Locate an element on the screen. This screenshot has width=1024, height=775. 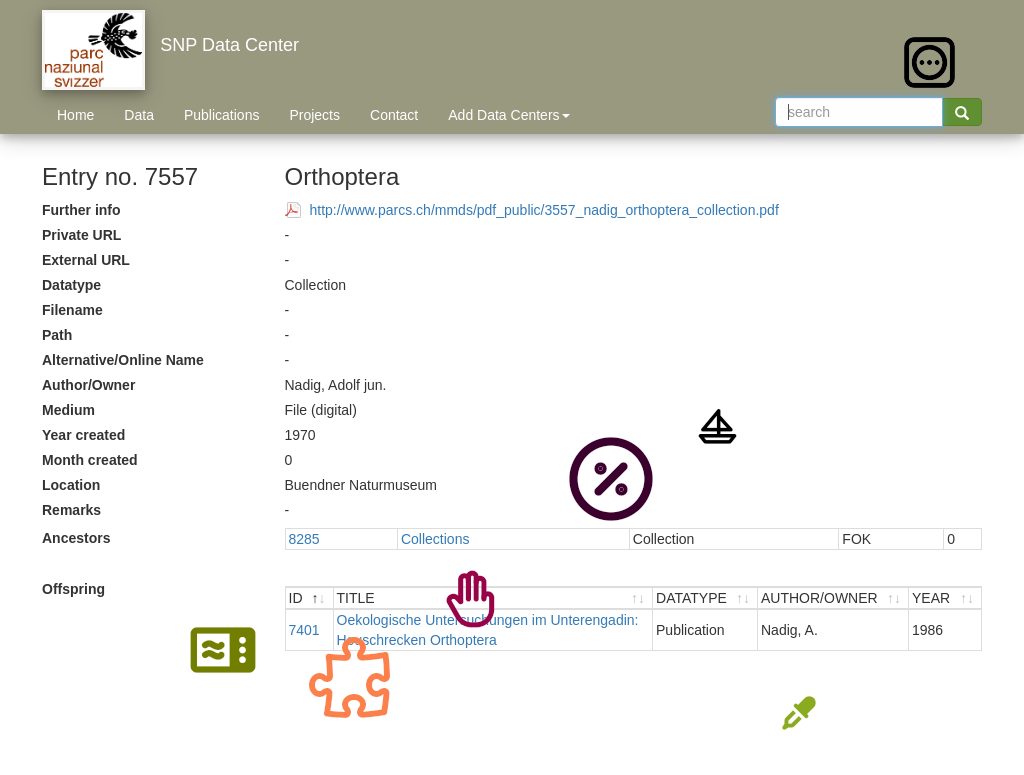
view available discounts or promotions is located at coordinates (611, 479).